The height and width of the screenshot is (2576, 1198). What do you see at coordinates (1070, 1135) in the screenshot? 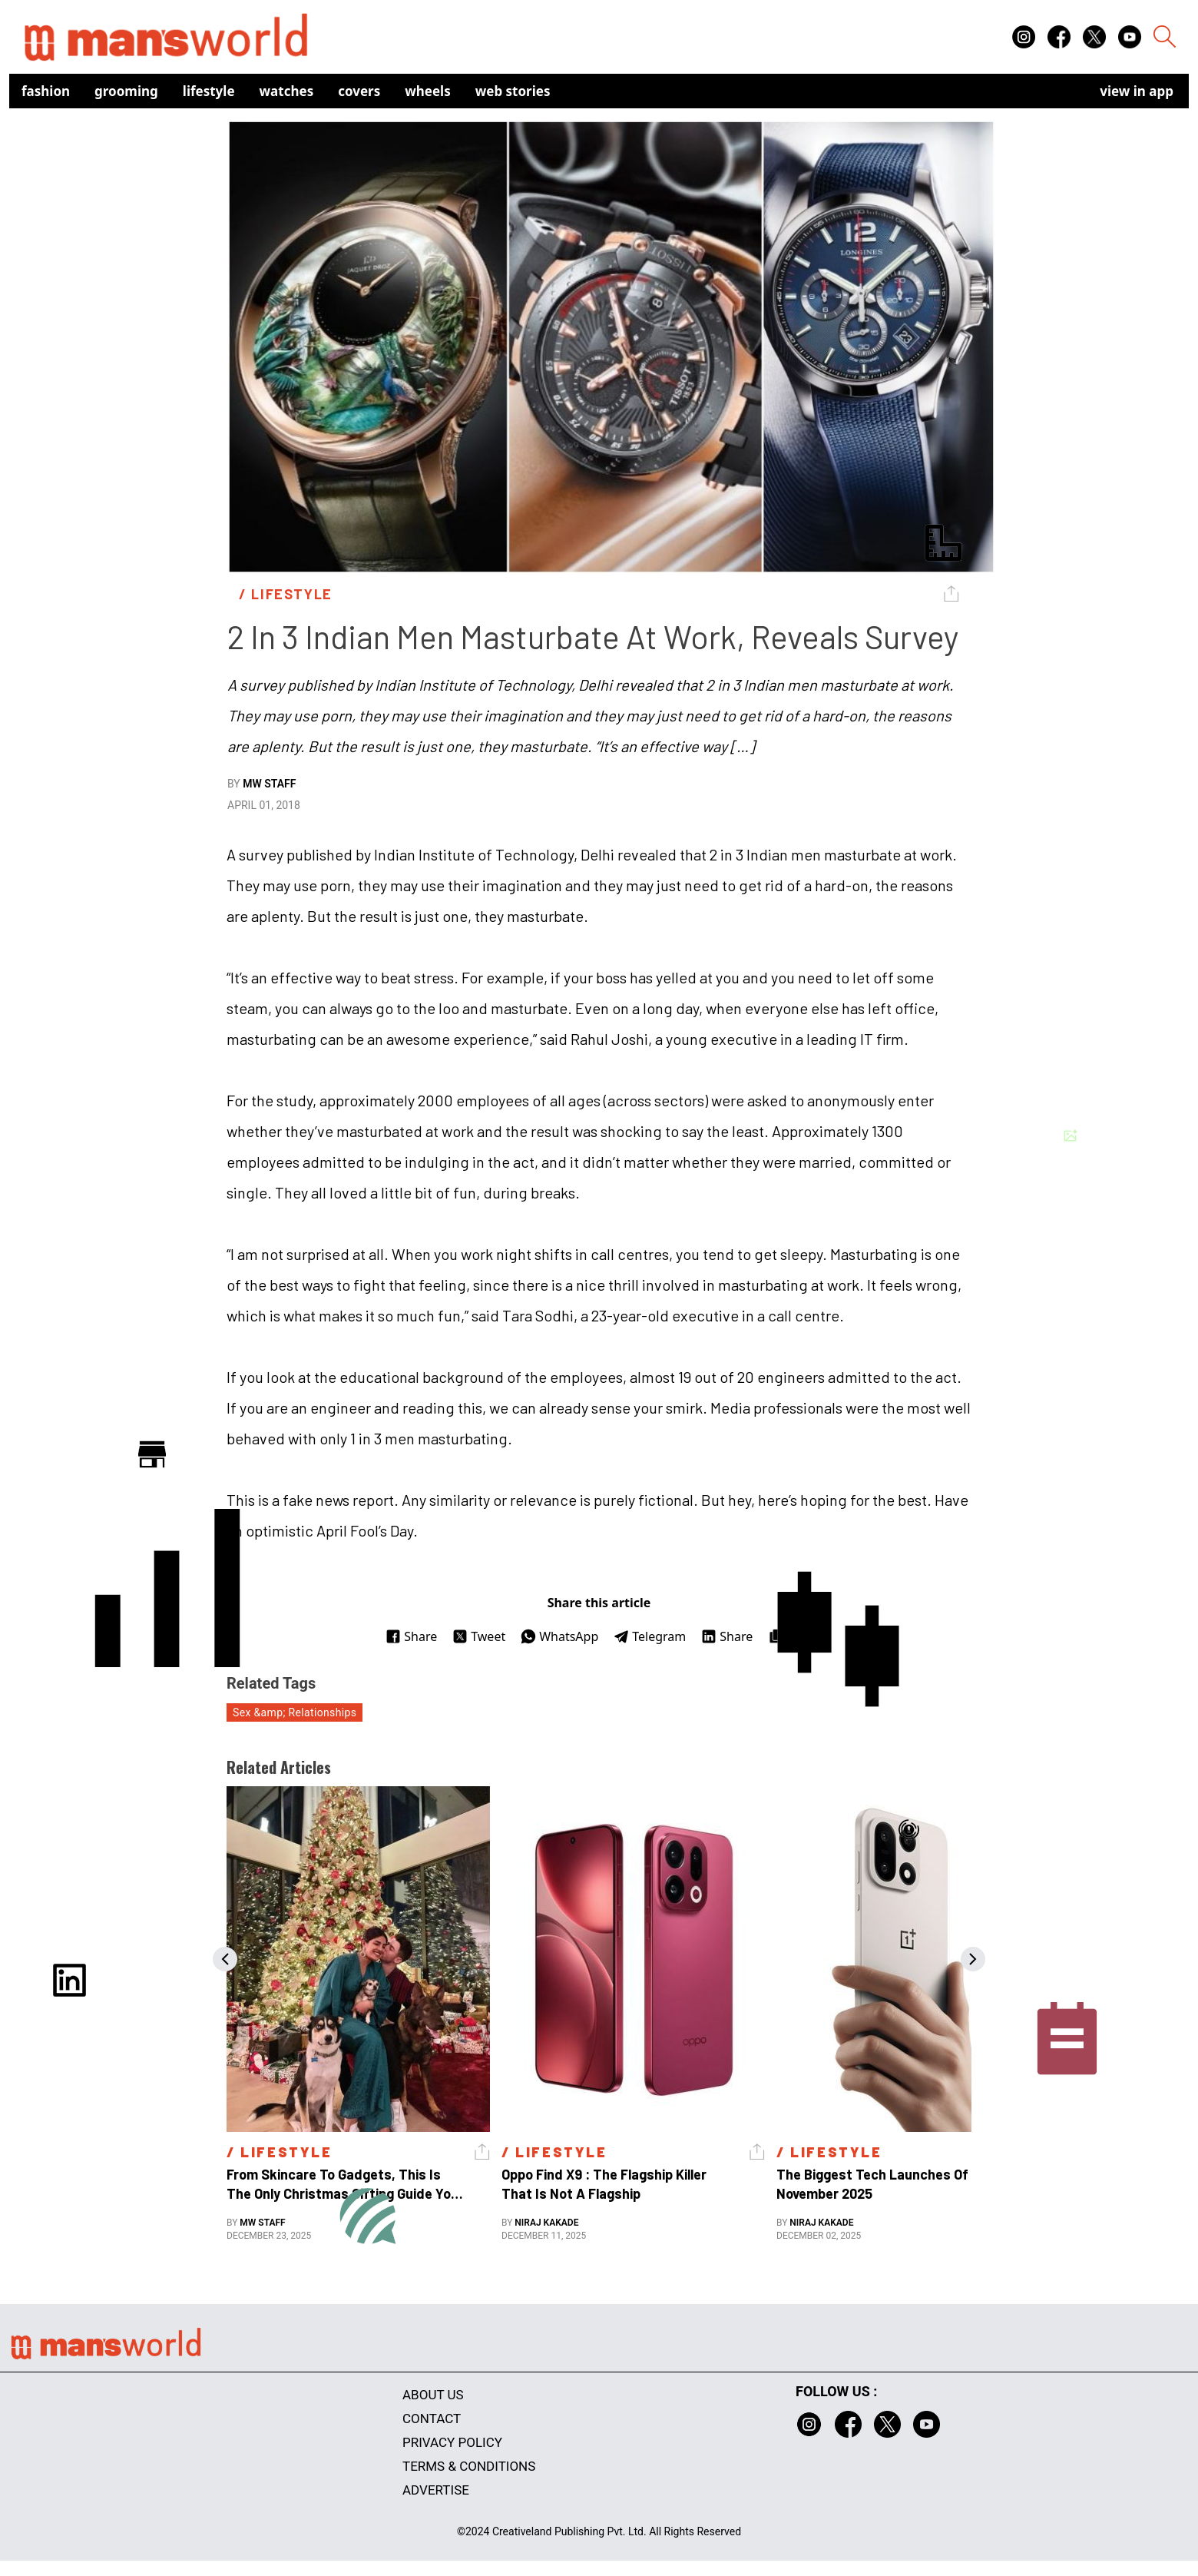
I see `generate or enhance an image using AI` at bounding box center [1070, 1135].